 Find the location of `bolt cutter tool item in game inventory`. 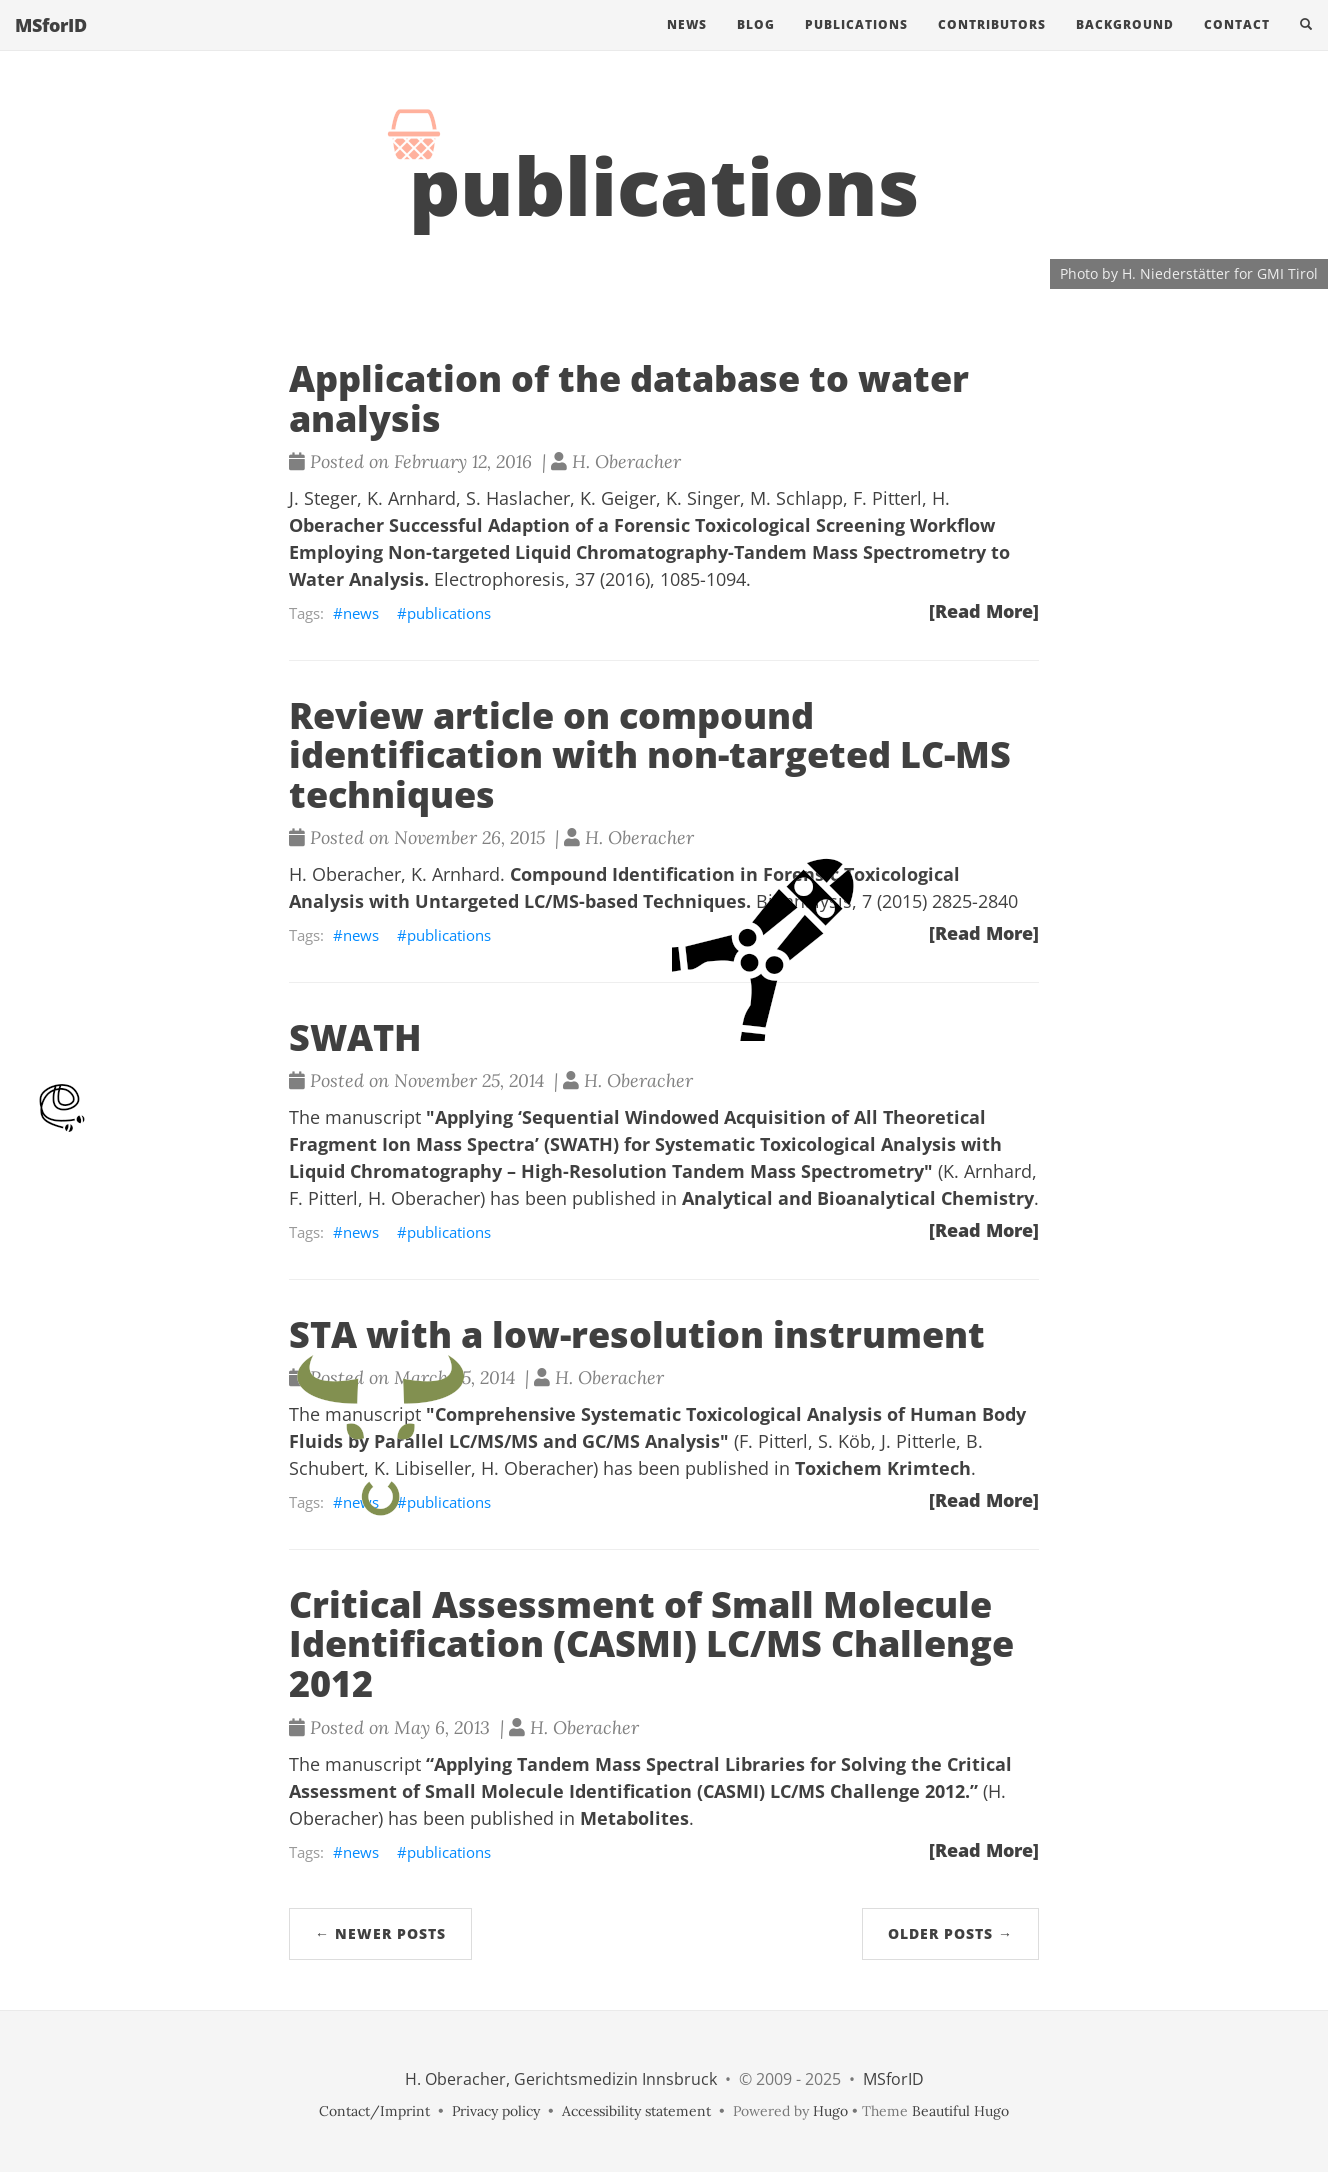

bolt cutter tool item in game inventory is located at coordinates (764, 948).